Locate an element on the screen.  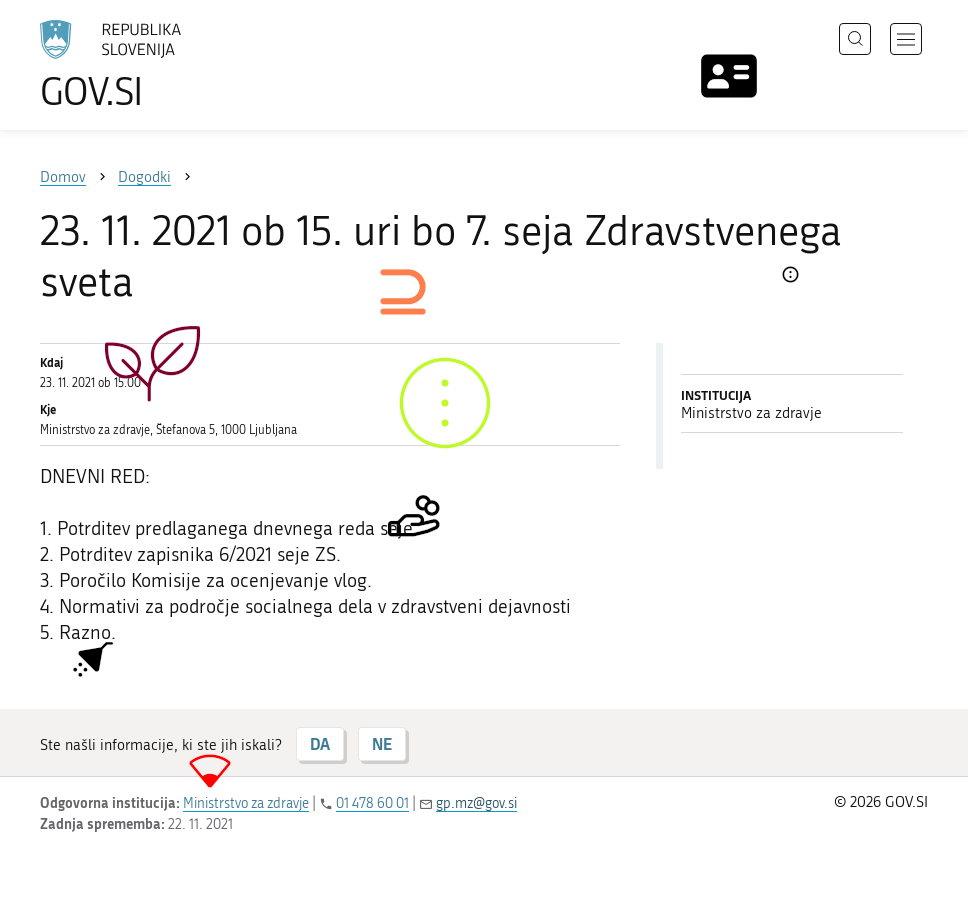
view contact card details is located at coordinates (729, 76).